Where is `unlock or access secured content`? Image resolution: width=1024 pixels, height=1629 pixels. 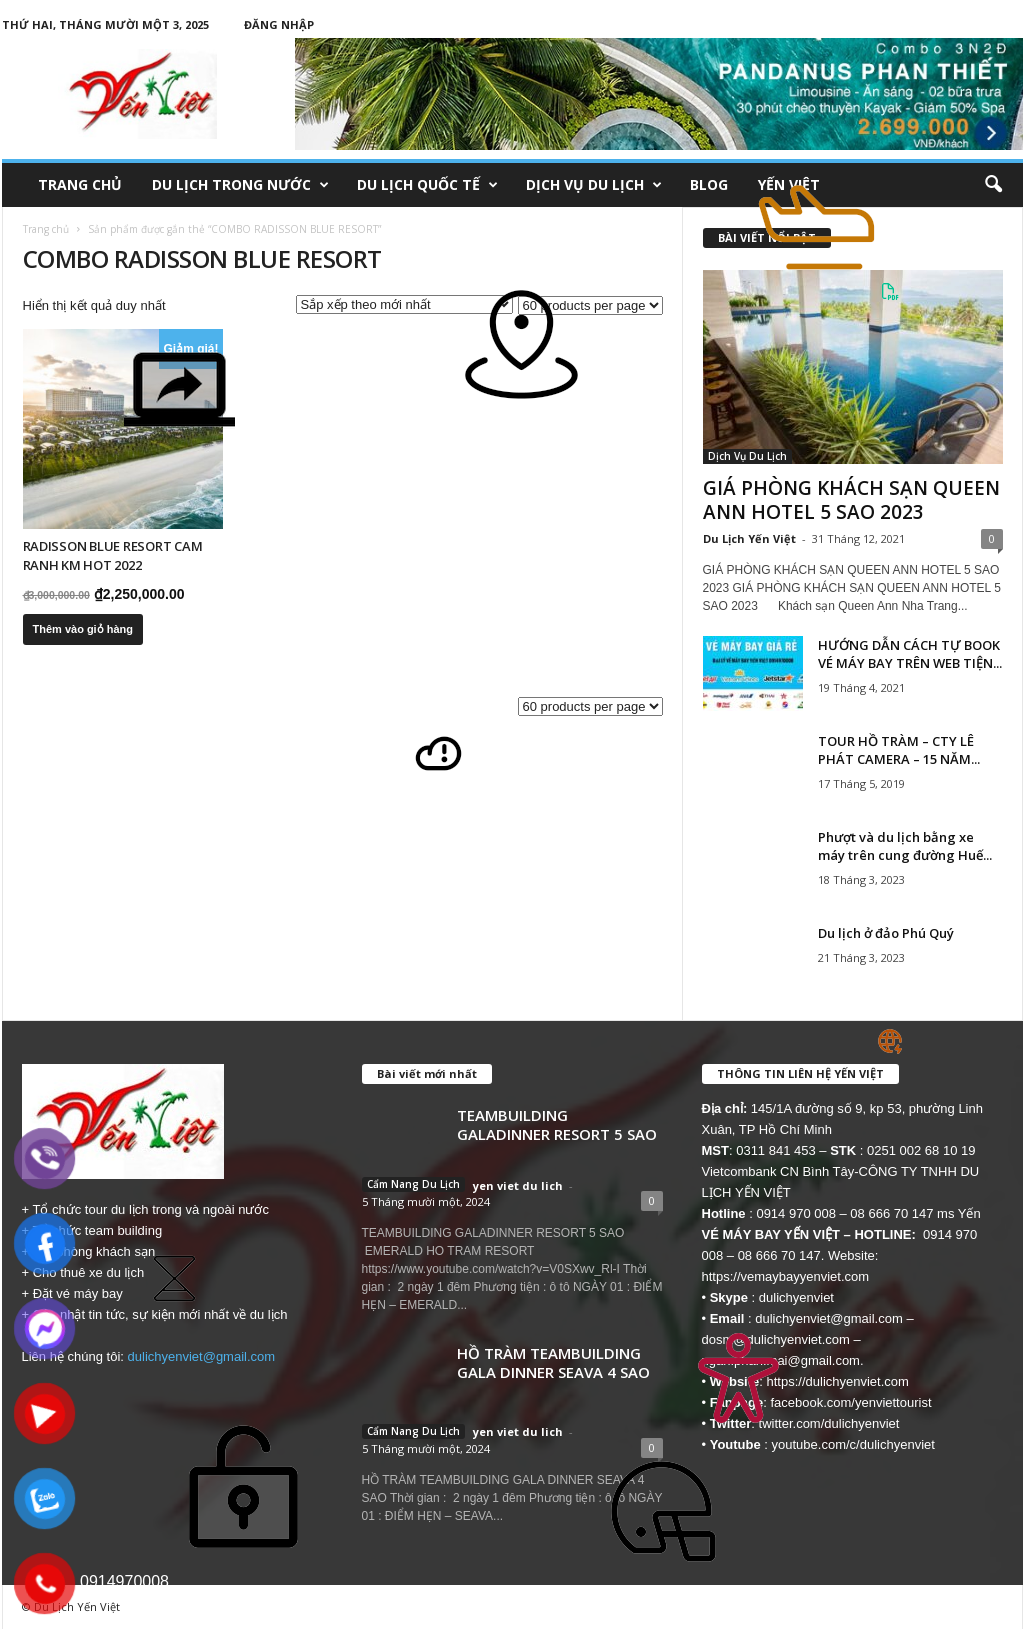
unlock or access secured content is located at coordinates (243, 1493).